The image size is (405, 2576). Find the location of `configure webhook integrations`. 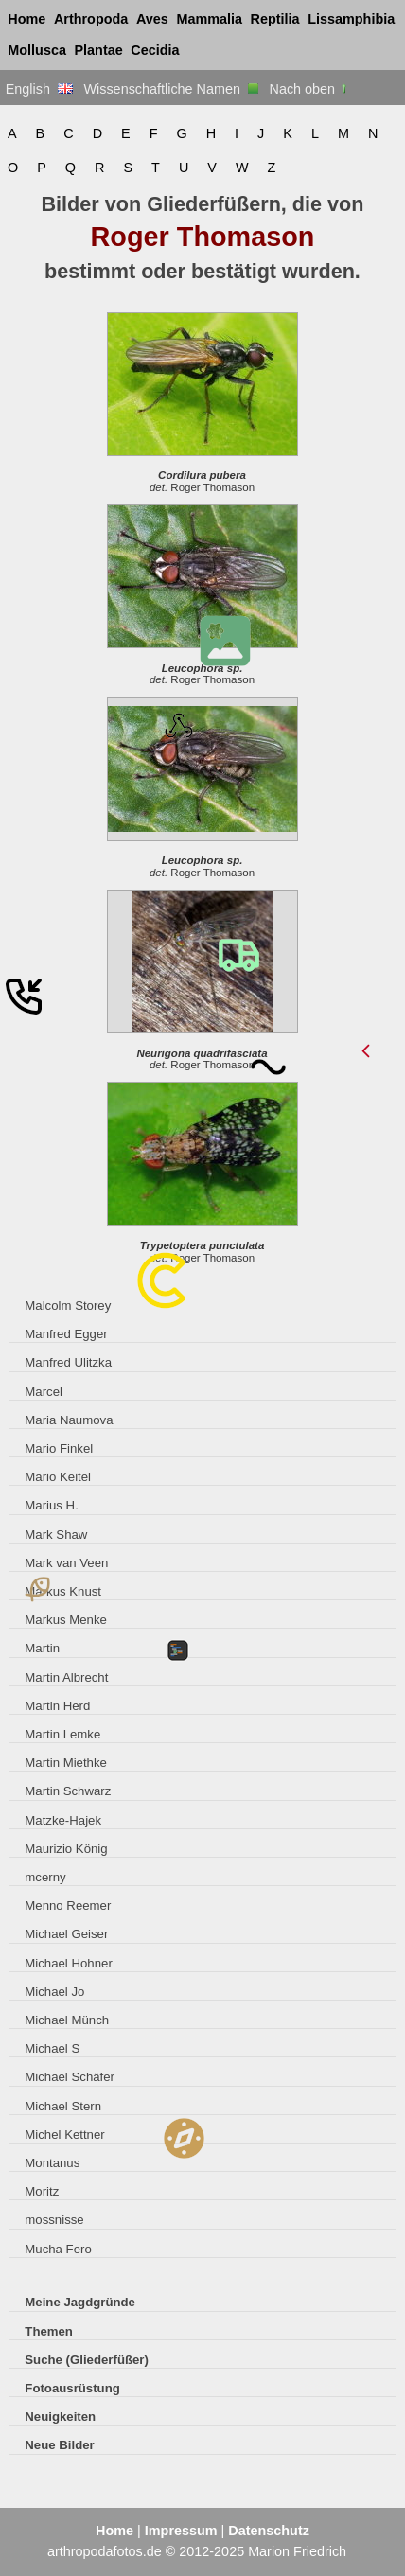

configure webhook integrations is located at coordinates (179, 727).